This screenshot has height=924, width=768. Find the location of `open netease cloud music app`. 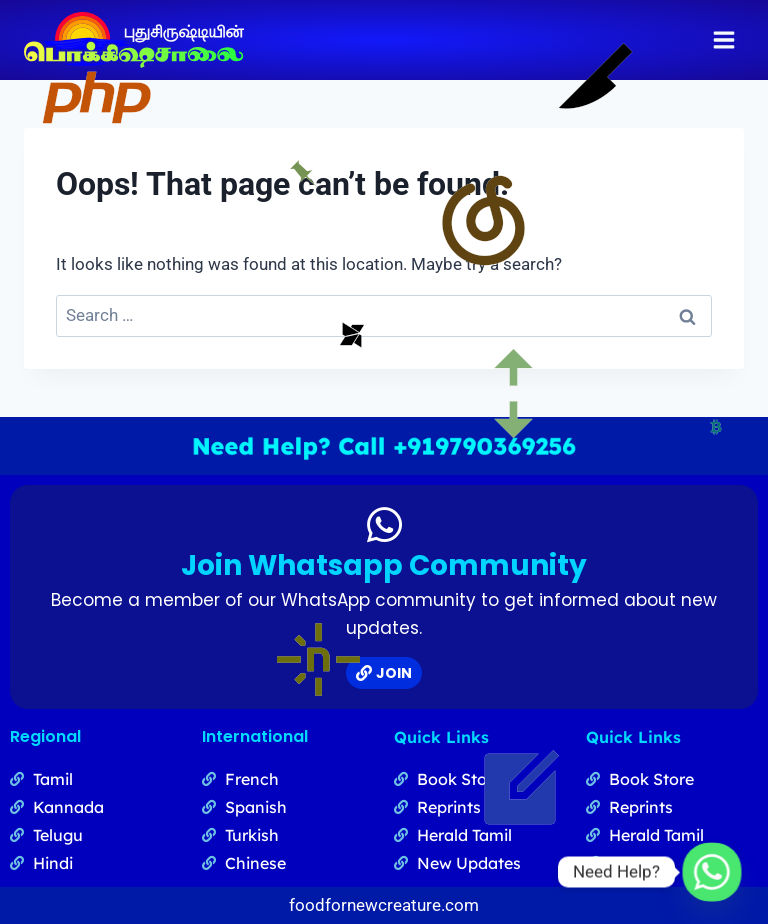

open netease cloud music app is located at coordinates (483, 220).